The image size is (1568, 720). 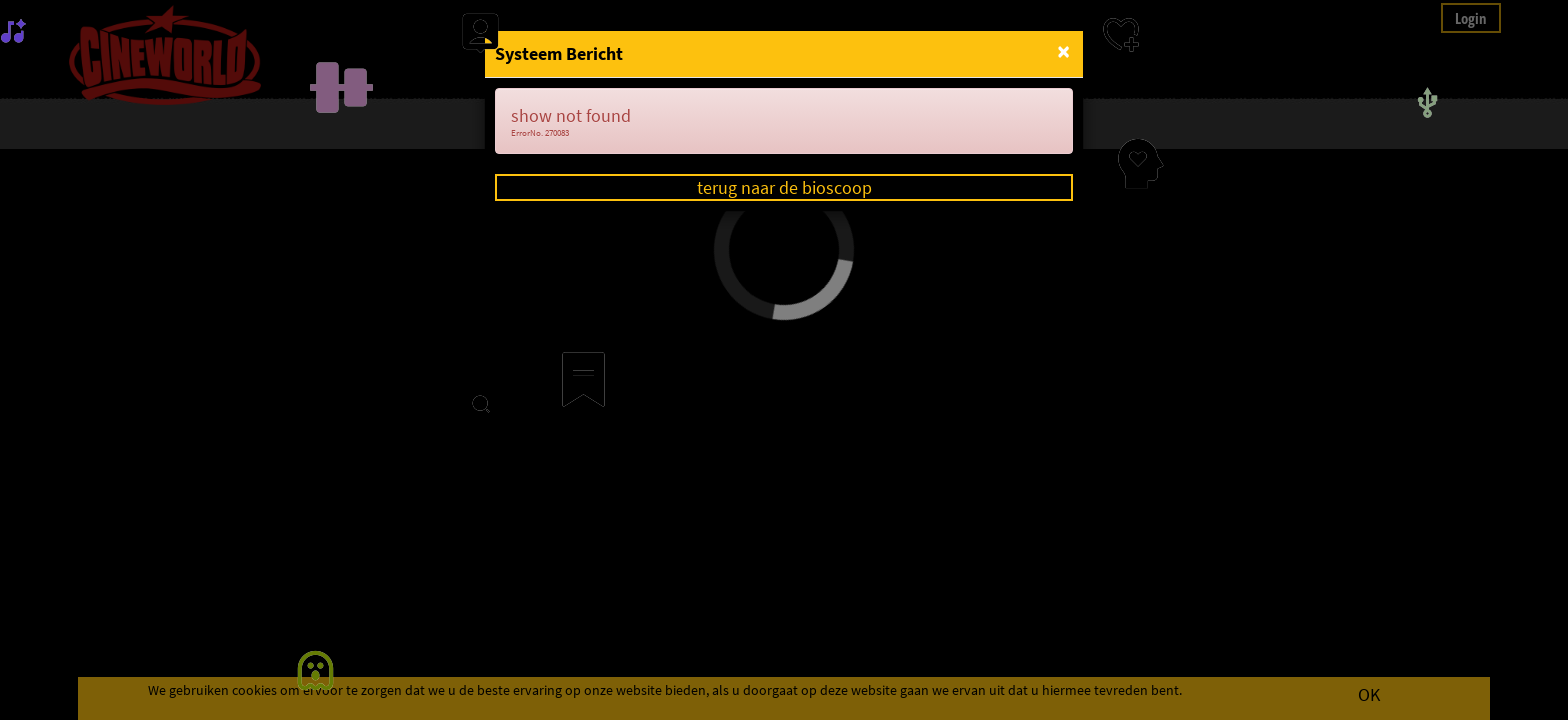 What do you see at coordinates (1121, 34) in the screenshot?
I see `add to favorites` at bounding box center [1121, 34].